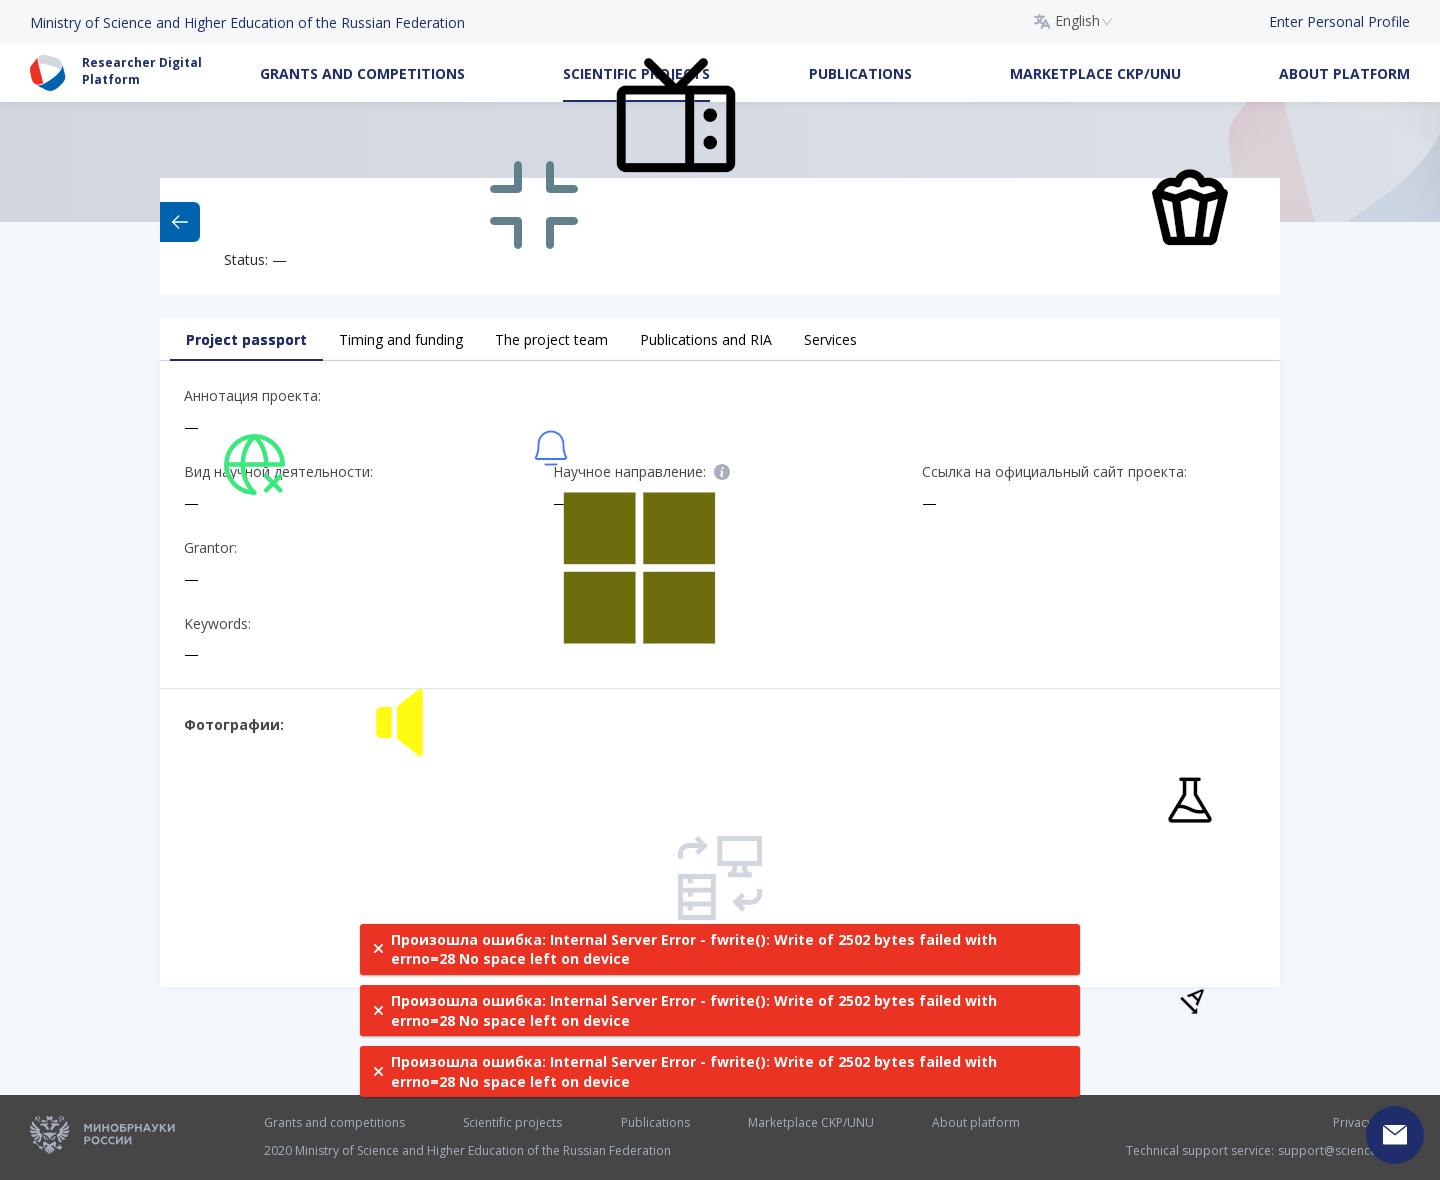  Describe the element at coordinates (551, 448) in the screenshot. I see `view notifications` at that location.